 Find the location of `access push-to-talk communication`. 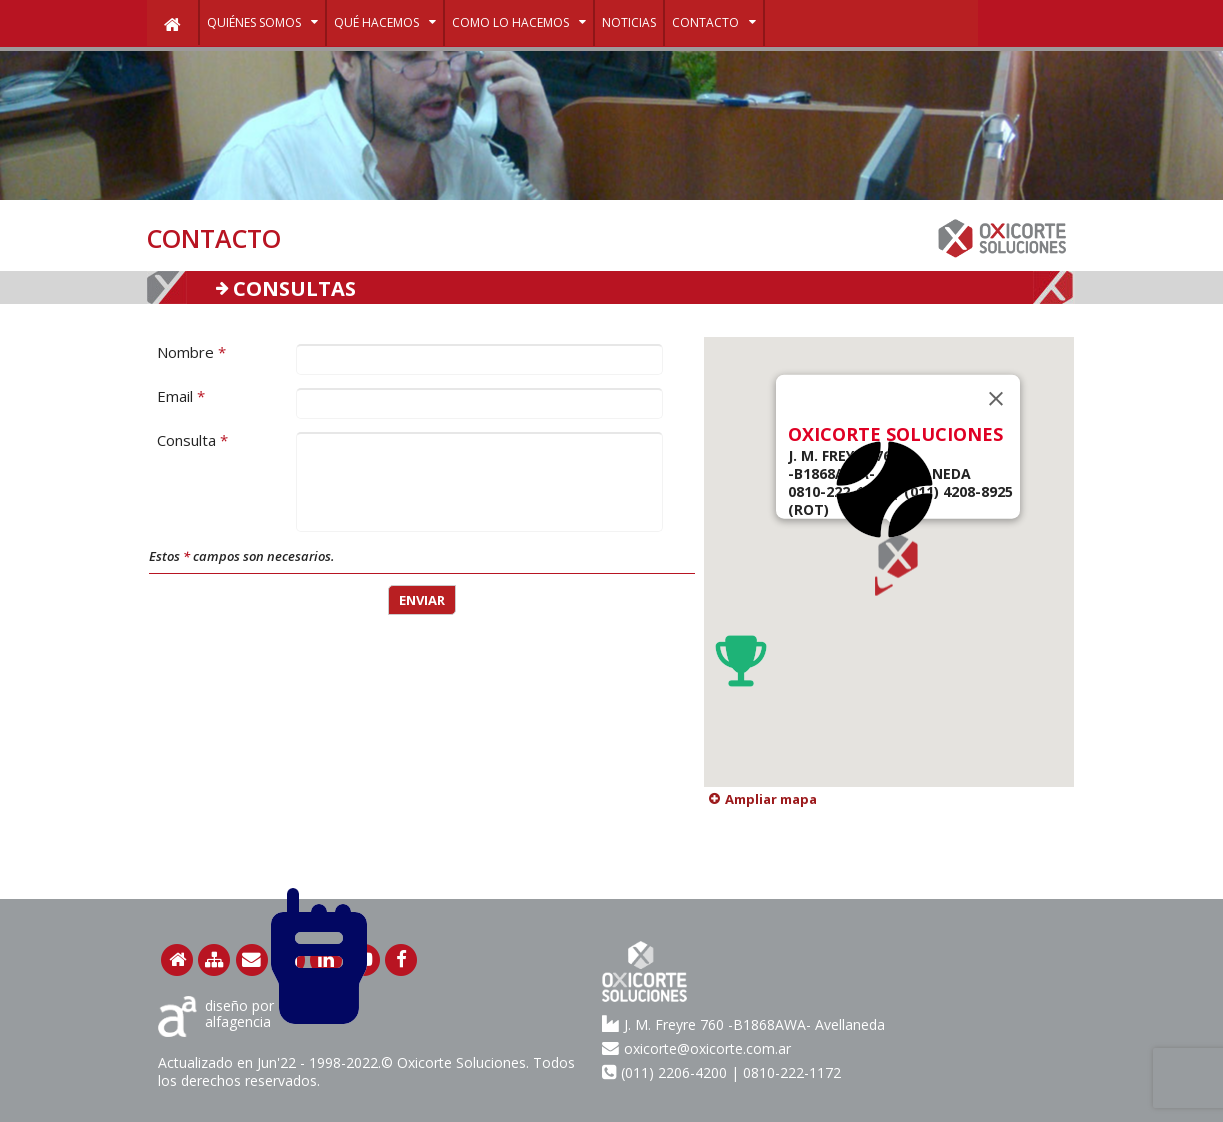

access push-to-talk communication is located at coordinates (319, 960).